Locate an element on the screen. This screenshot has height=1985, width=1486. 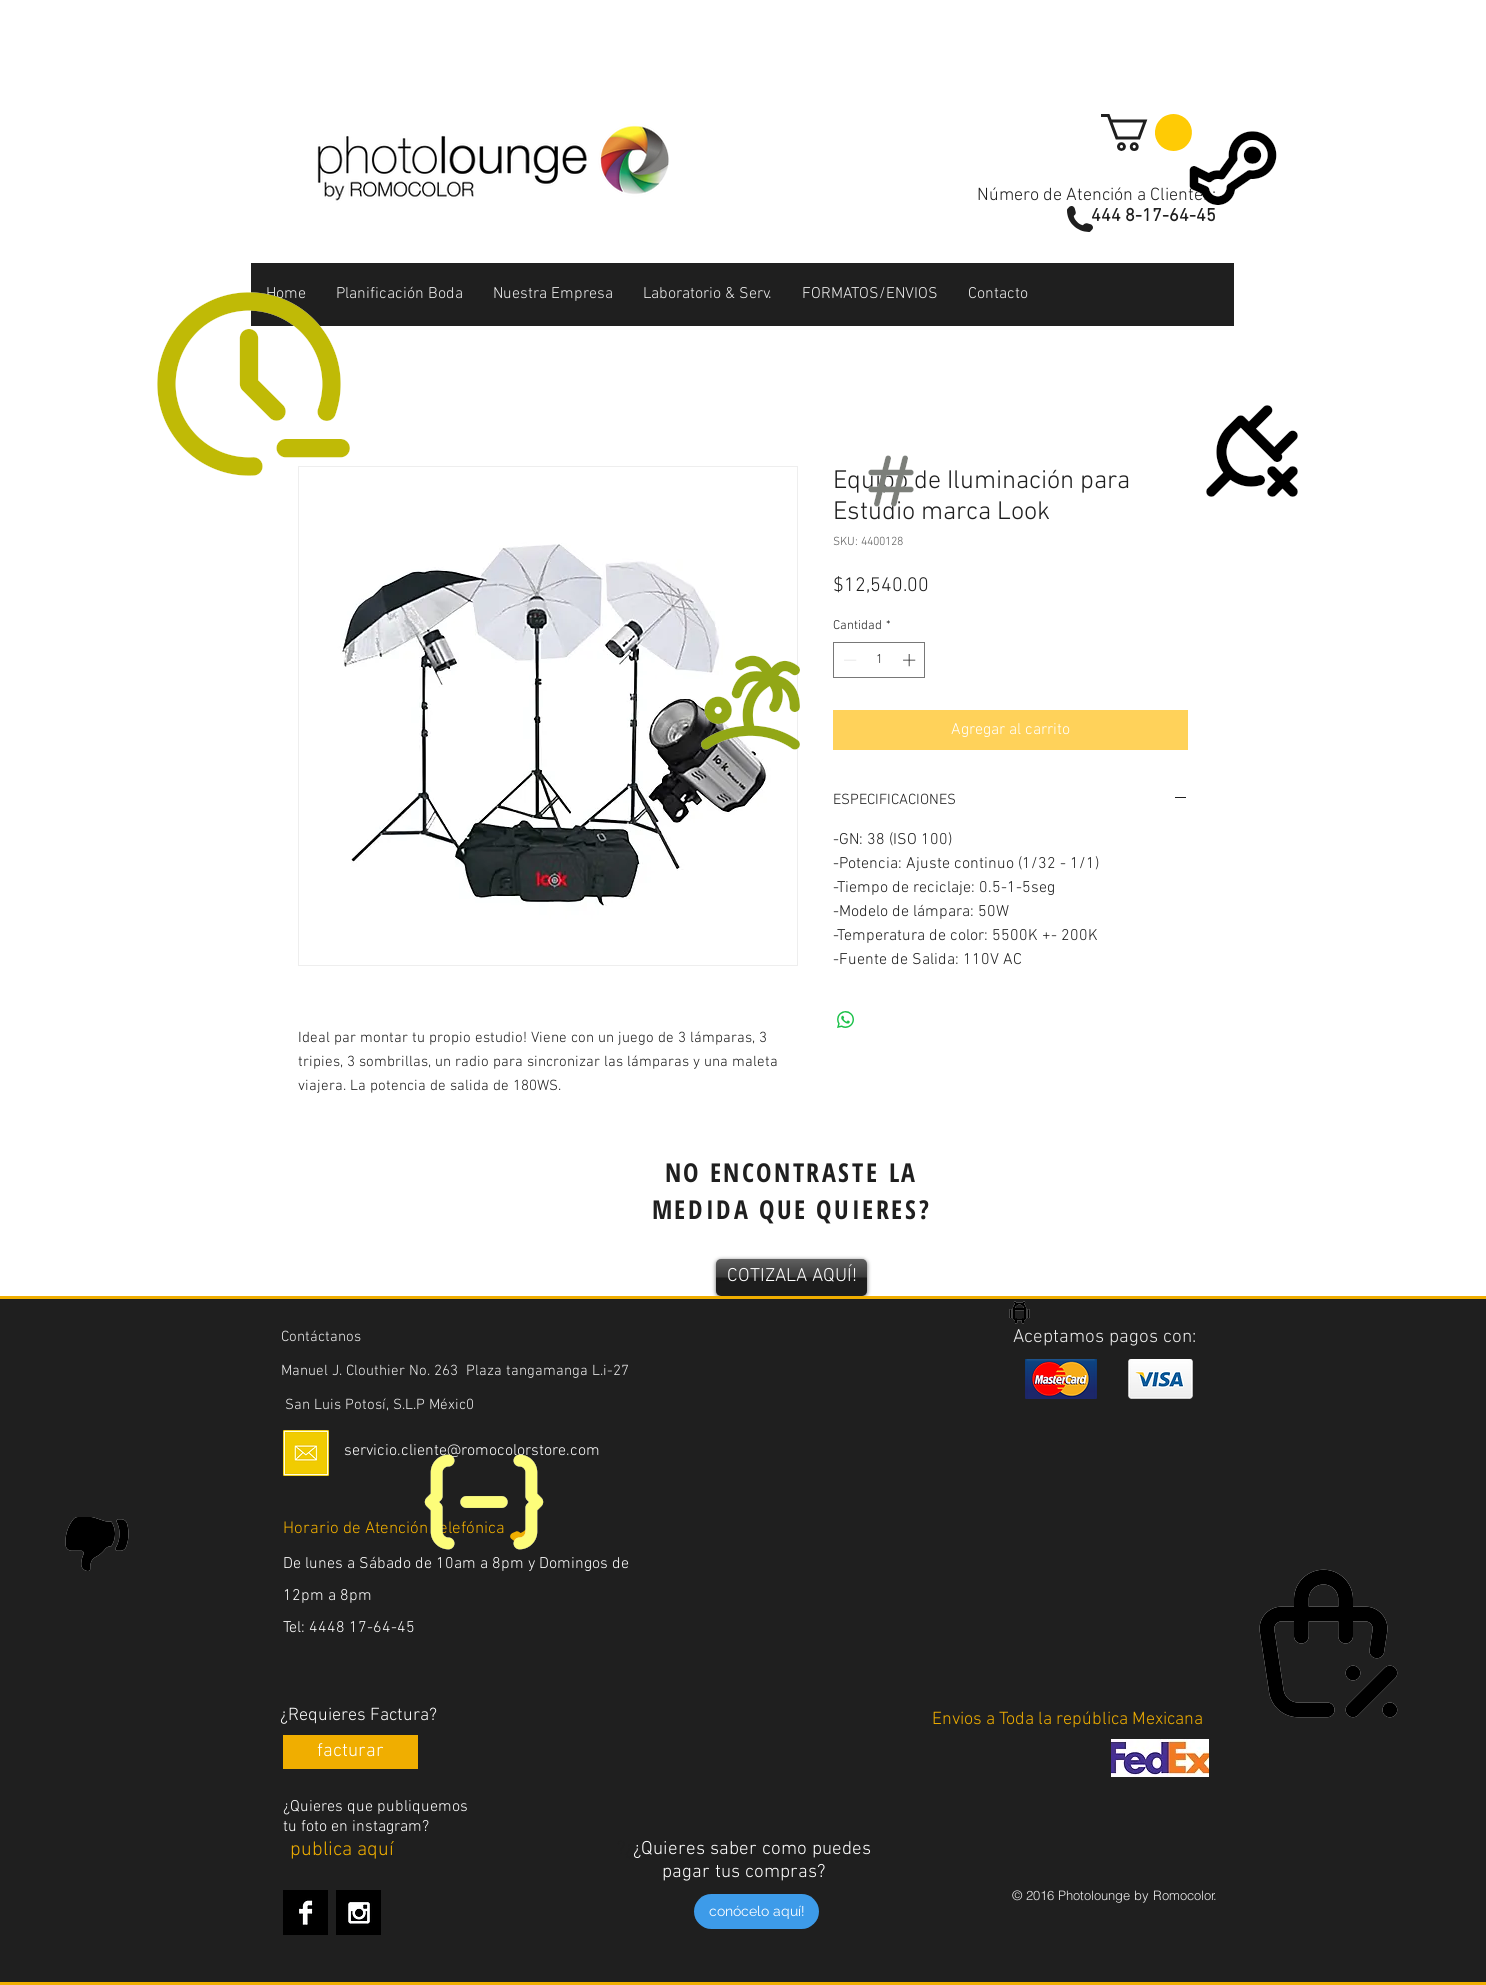
open Steam gaming platform is located at coordinates (1233, 166).